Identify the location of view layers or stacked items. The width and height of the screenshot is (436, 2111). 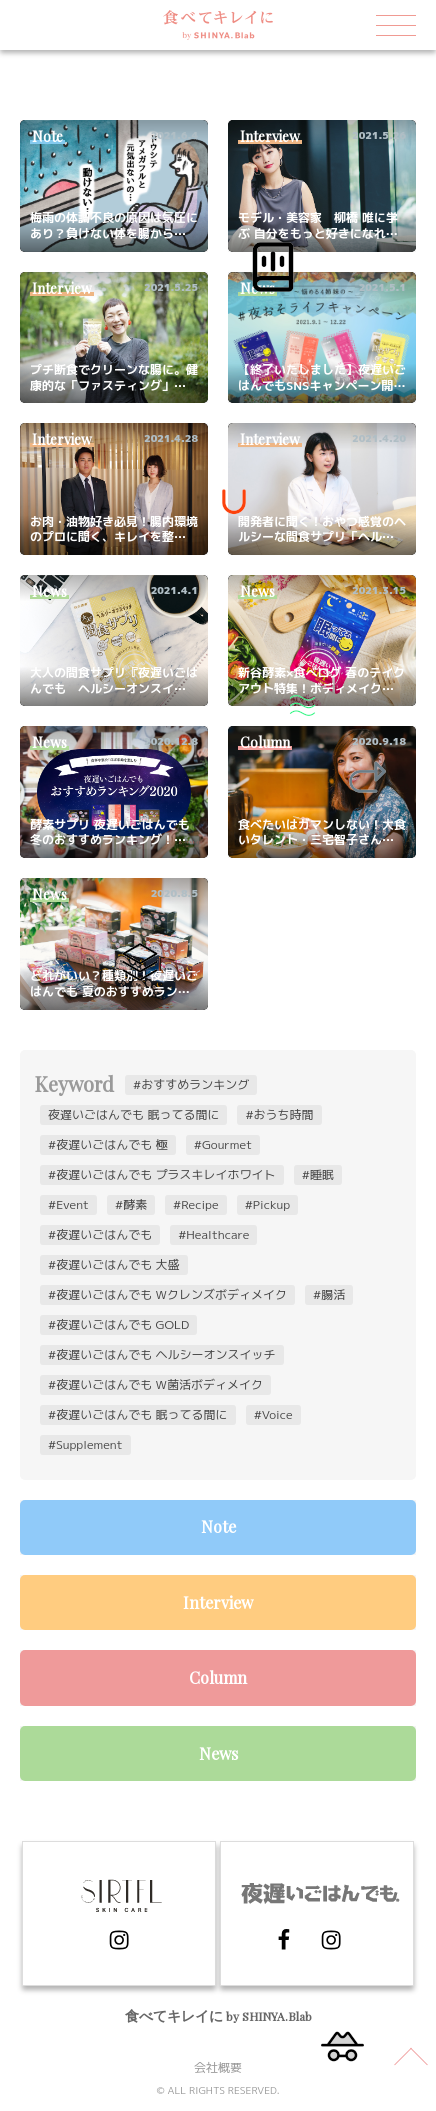
(140, 962).